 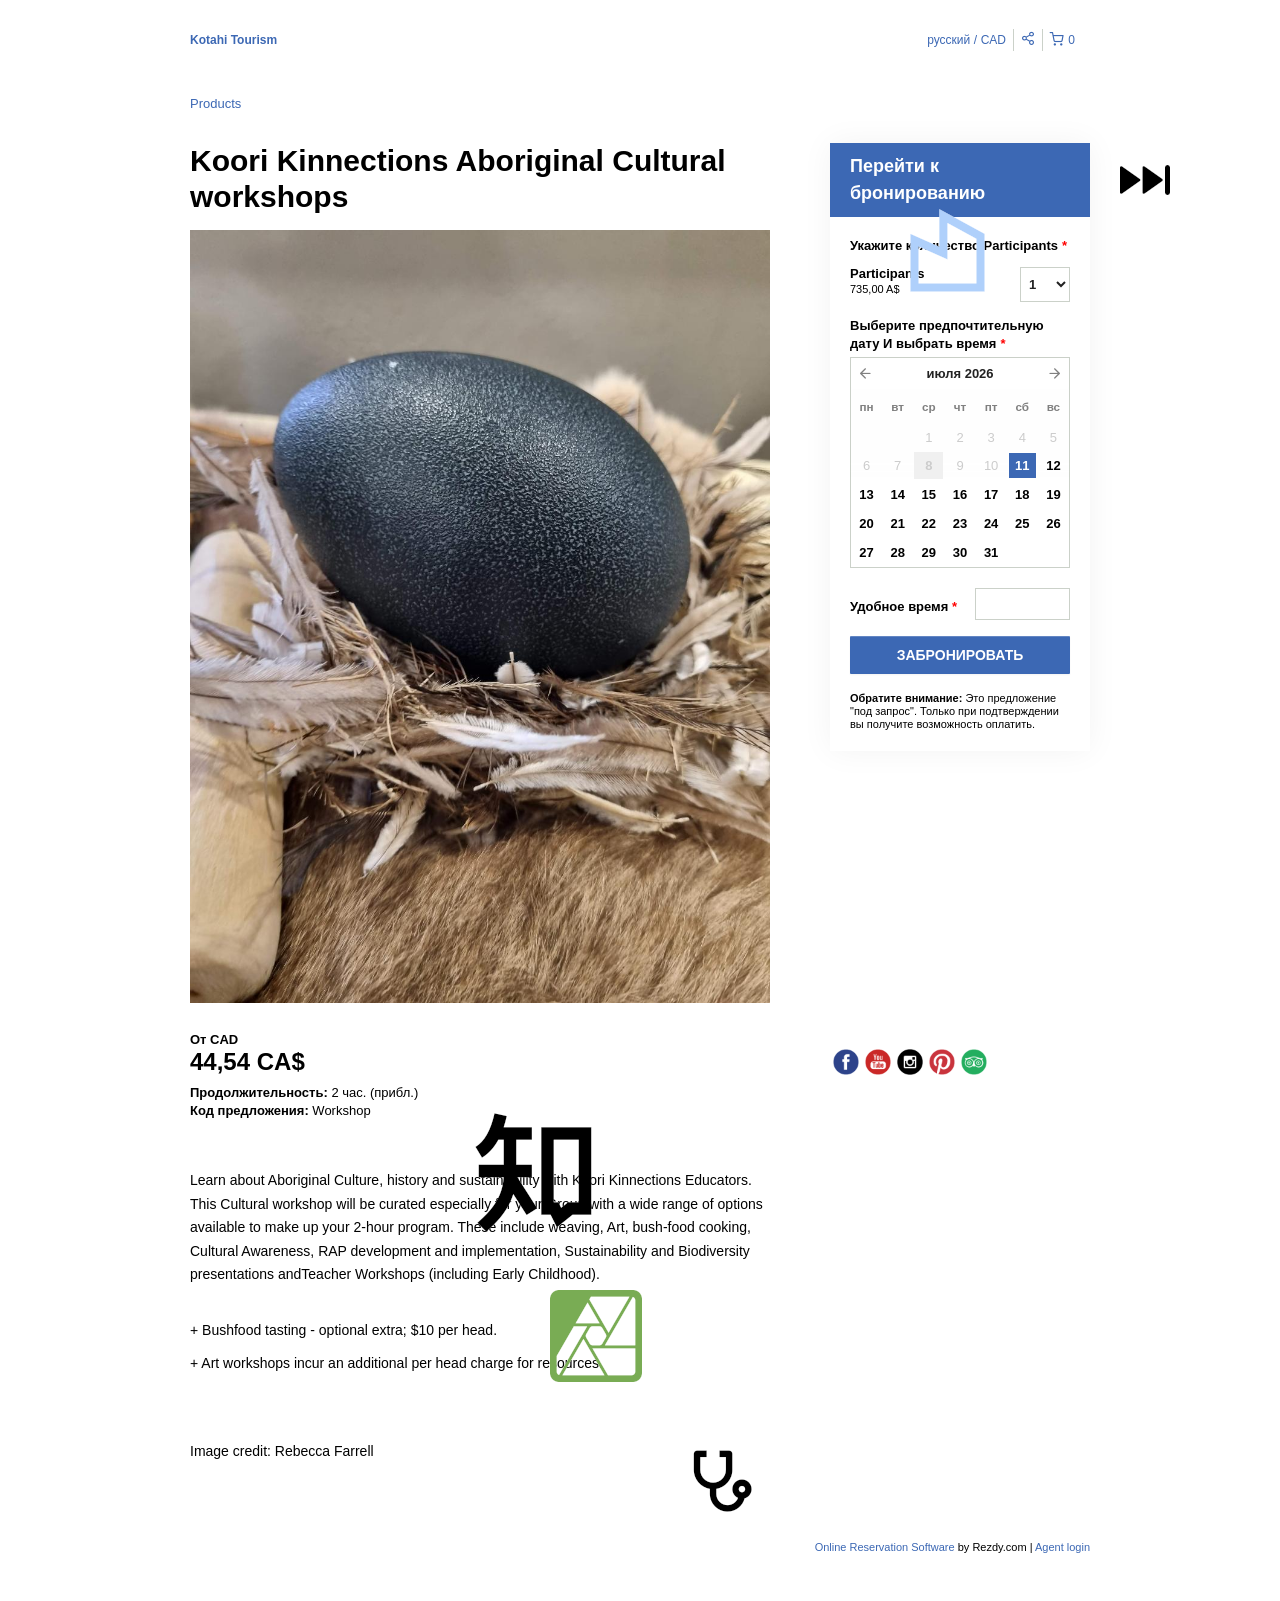 What do you see at coordinates (535, 1171) in the screenshot?
I see `open zhihu app` at bounding box center [535, 1171].